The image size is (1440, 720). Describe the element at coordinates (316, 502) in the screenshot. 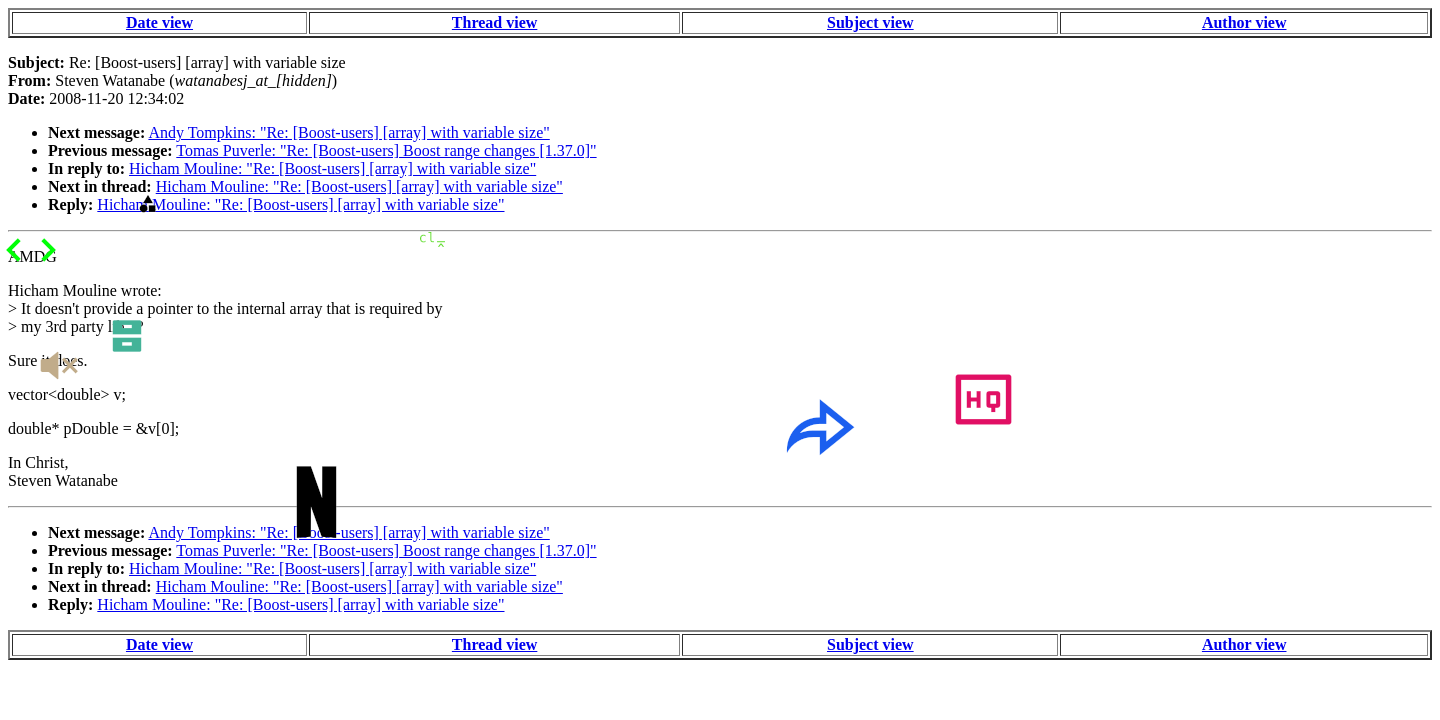

I see `open the Netflix app` at that location.